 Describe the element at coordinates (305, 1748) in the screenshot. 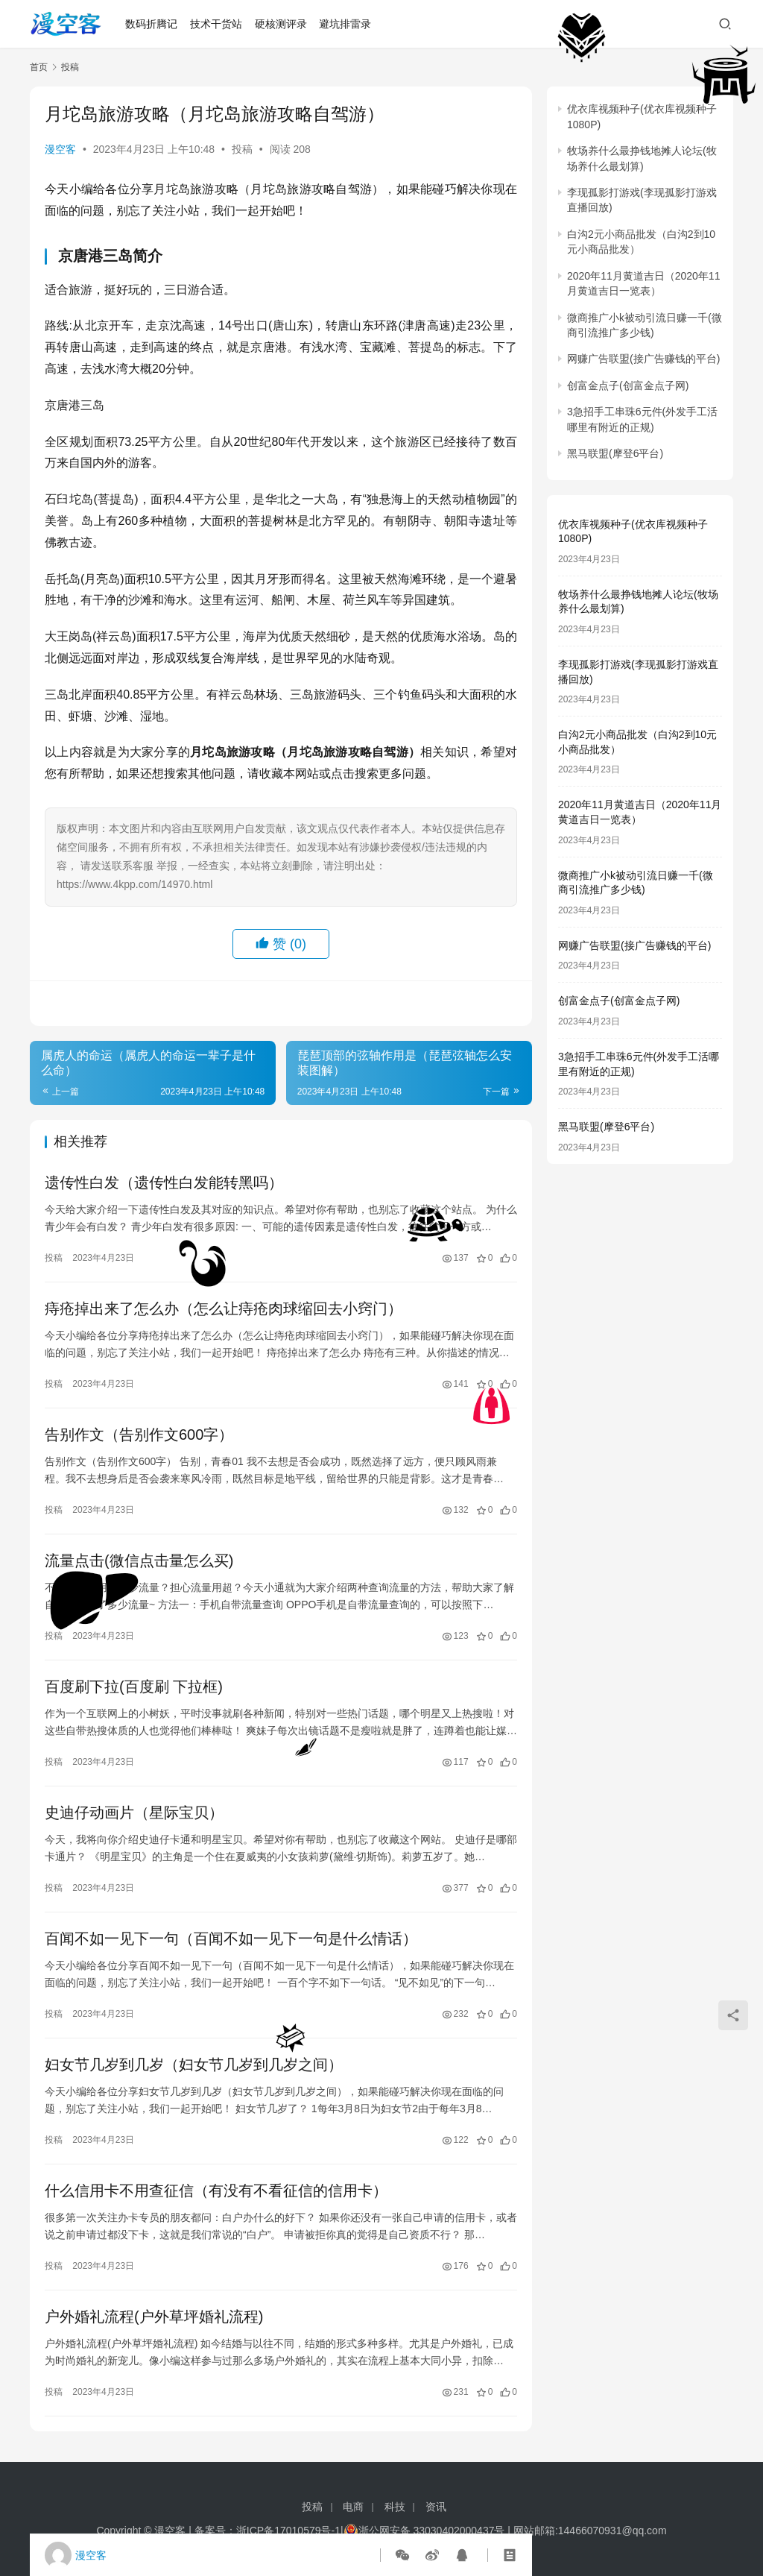

I see `select archer or ranger character class` at that location.